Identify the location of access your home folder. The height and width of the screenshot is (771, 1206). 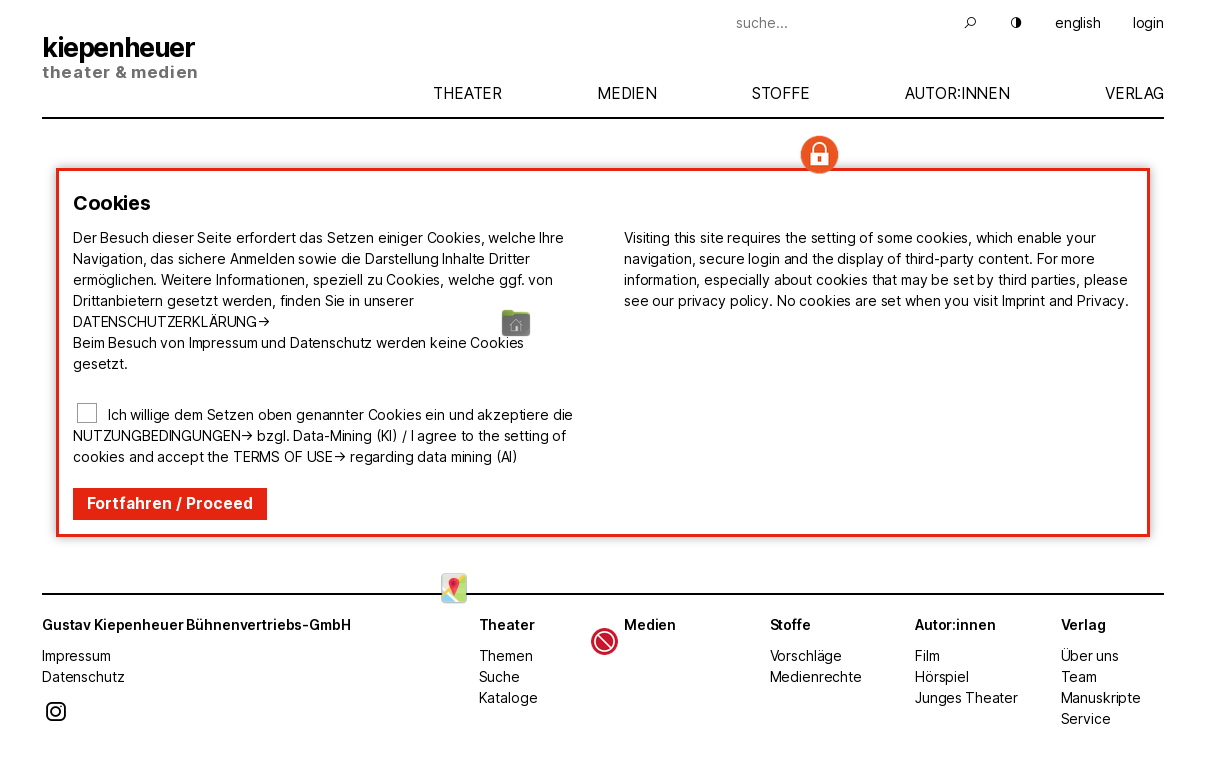
(516, 323).